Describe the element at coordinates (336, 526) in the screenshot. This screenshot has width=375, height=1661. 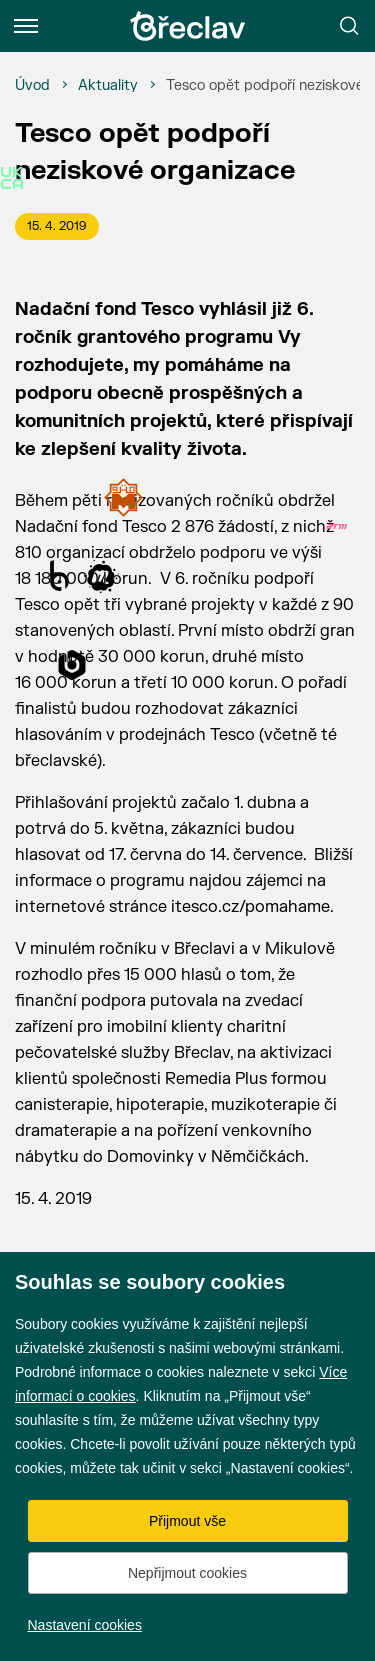
I see `RTM (Remember The Milk) app logo` at that location.